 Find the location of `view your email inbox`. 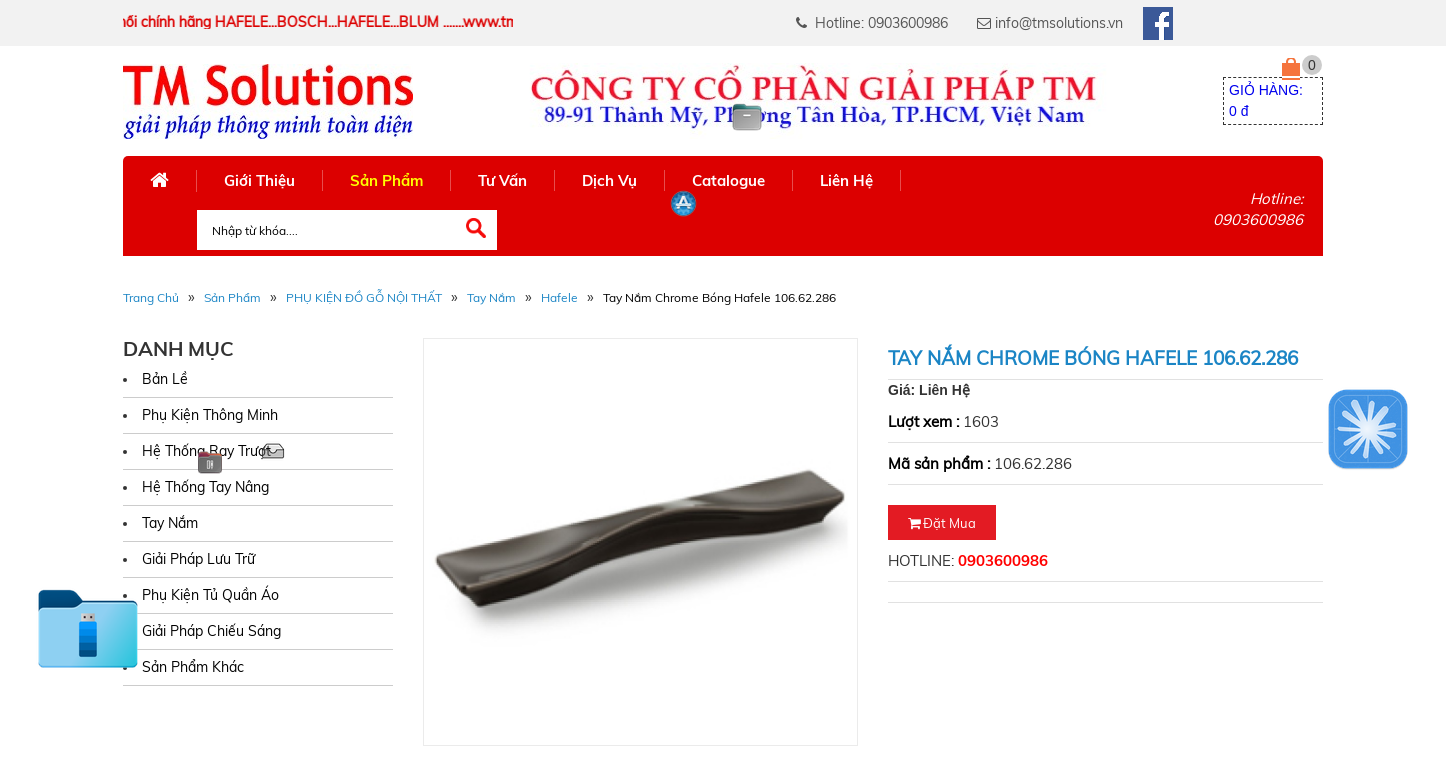

view your email inbox is located at coordinates (273, 451).